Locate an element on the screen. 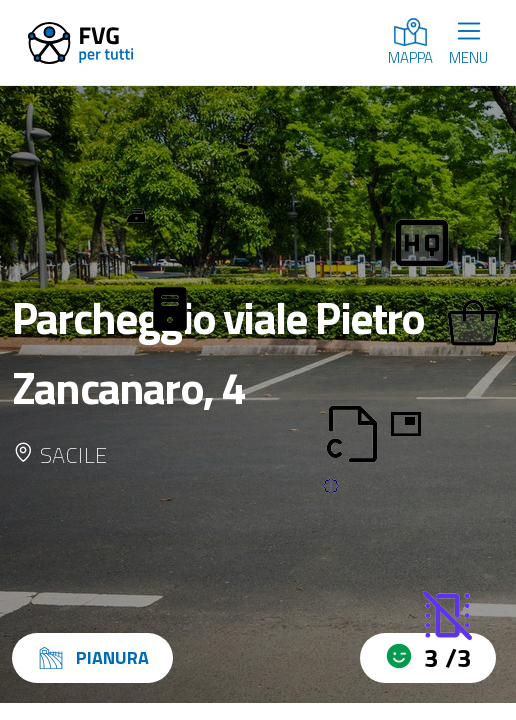  toggle high quality video or audio playback is located at coordinates (422, 243).